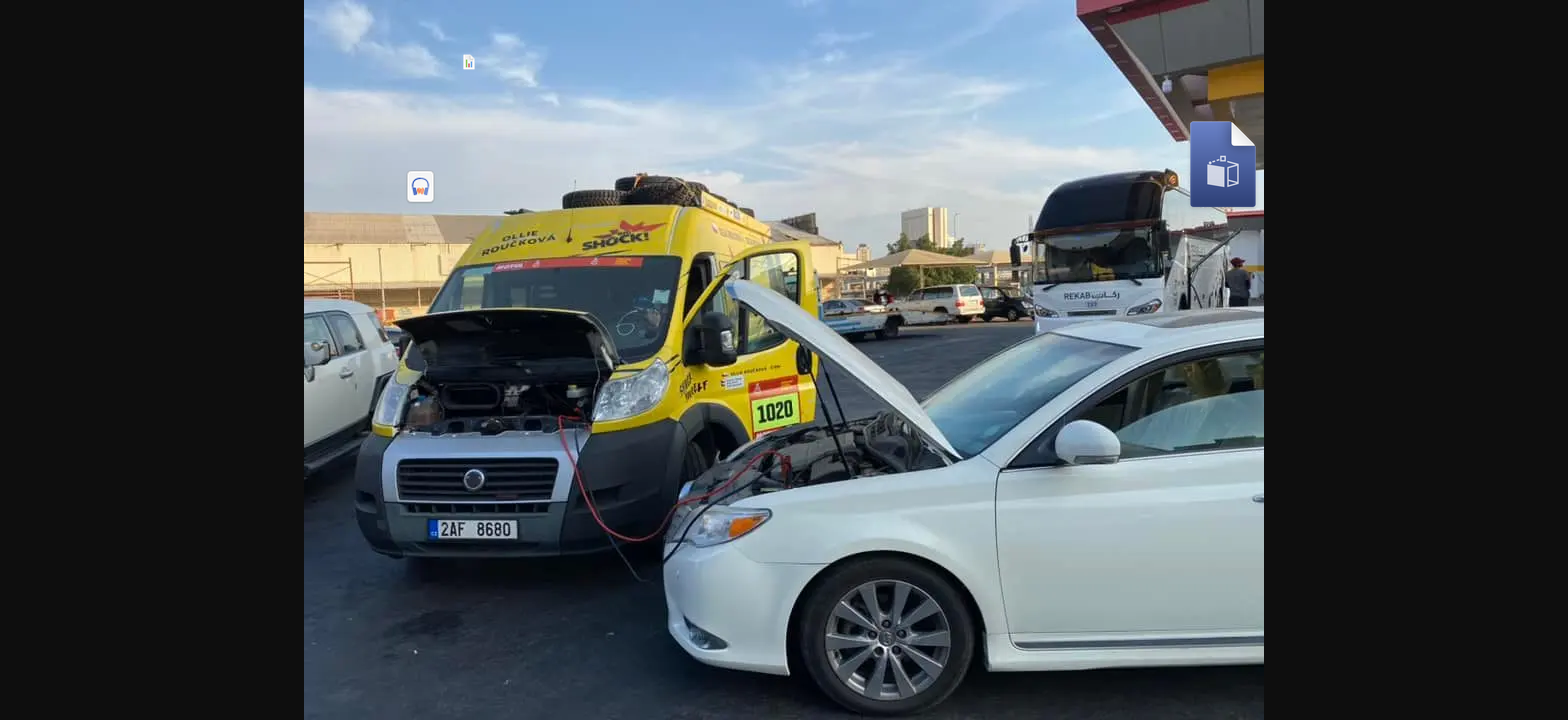 The width and height of the screenshot is (1568, 720). What do you see at coordinates (1223, 166) in the screenshot?
I see `a DWG file containing CAD or 3D drawing data` at bounding box center [1223, 166].